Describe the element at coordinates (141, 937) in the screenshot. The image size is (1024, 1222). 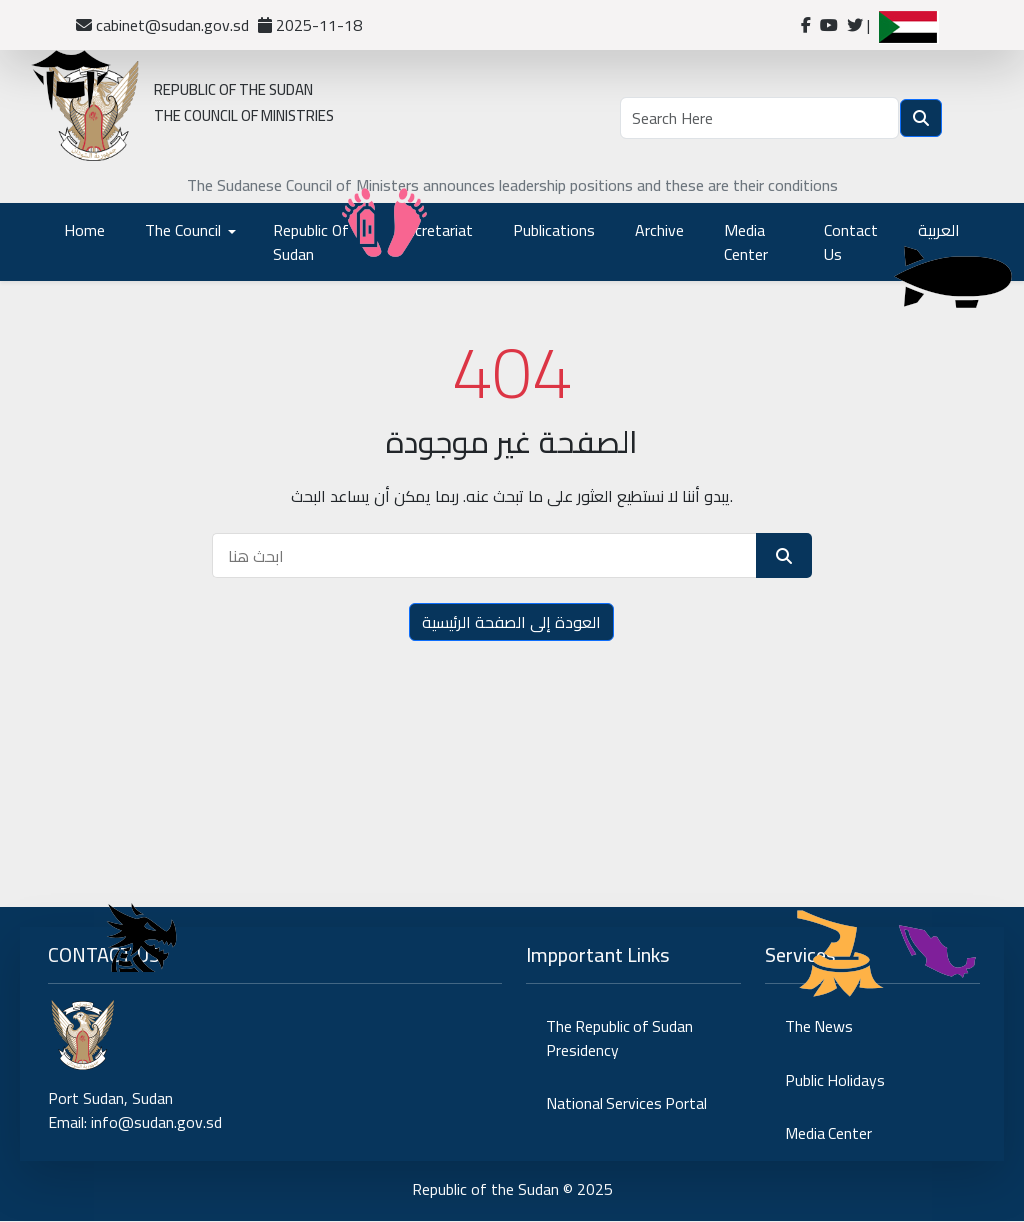
I see `access dragon or monster-related content` at that location.